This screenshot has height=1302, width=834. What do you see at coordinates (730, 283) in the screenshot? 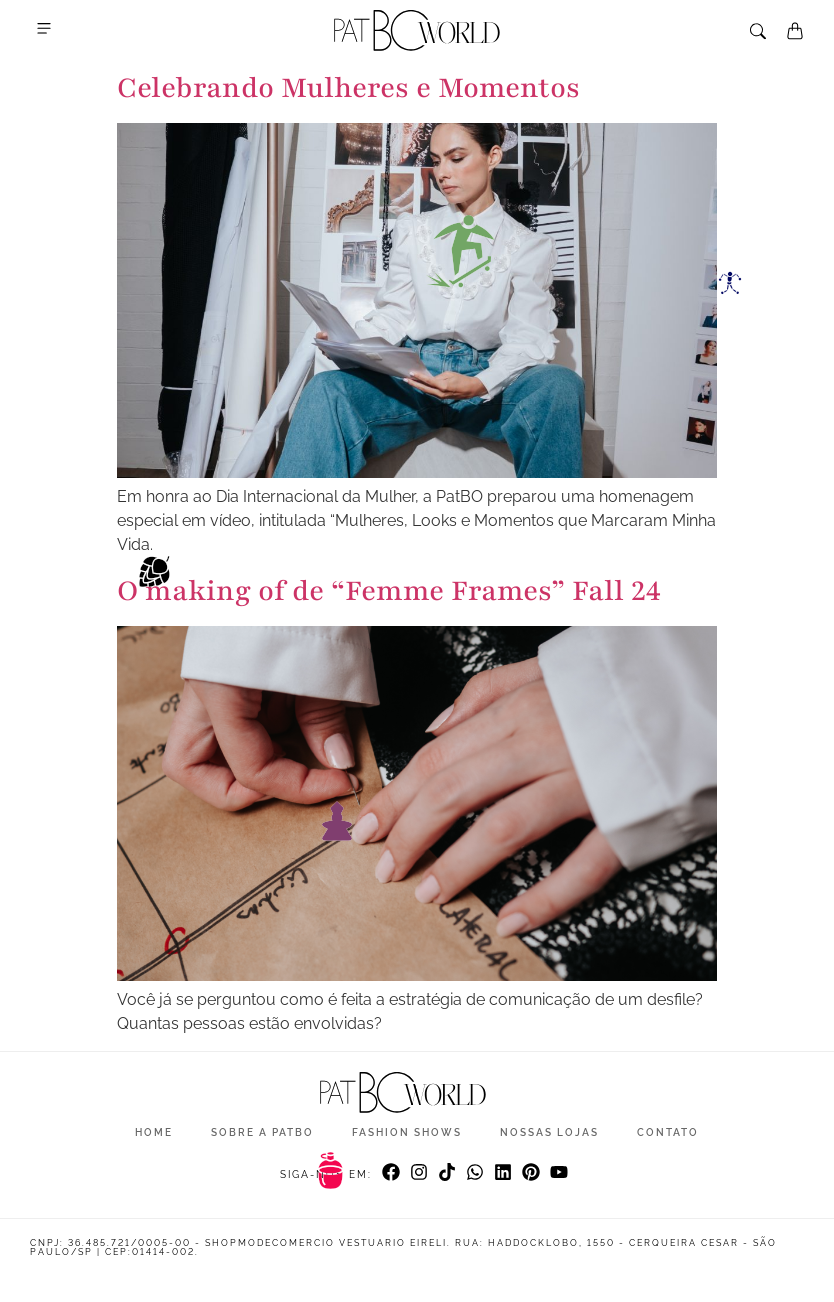
I see `access puppet or marionette controls` at bounding box center [730, 283].